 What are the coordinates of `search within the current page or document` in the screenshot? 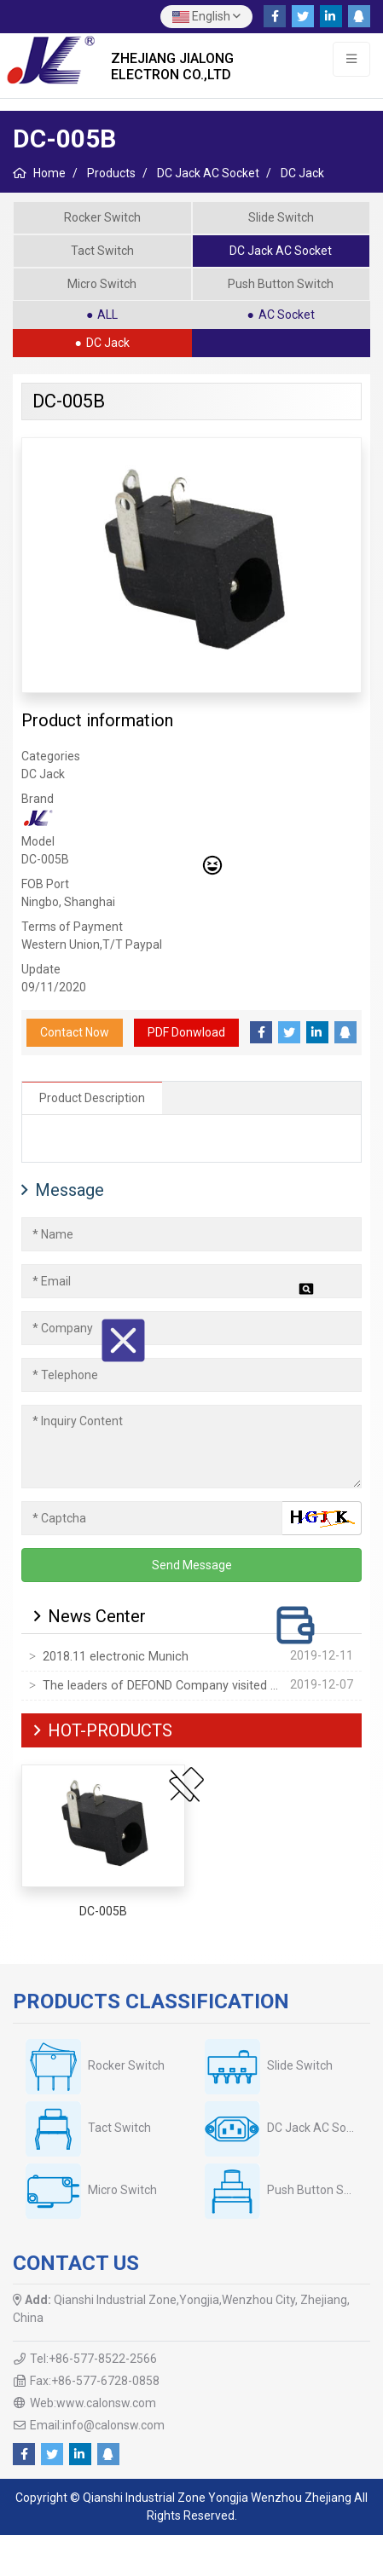 It's located at (306, 1289).